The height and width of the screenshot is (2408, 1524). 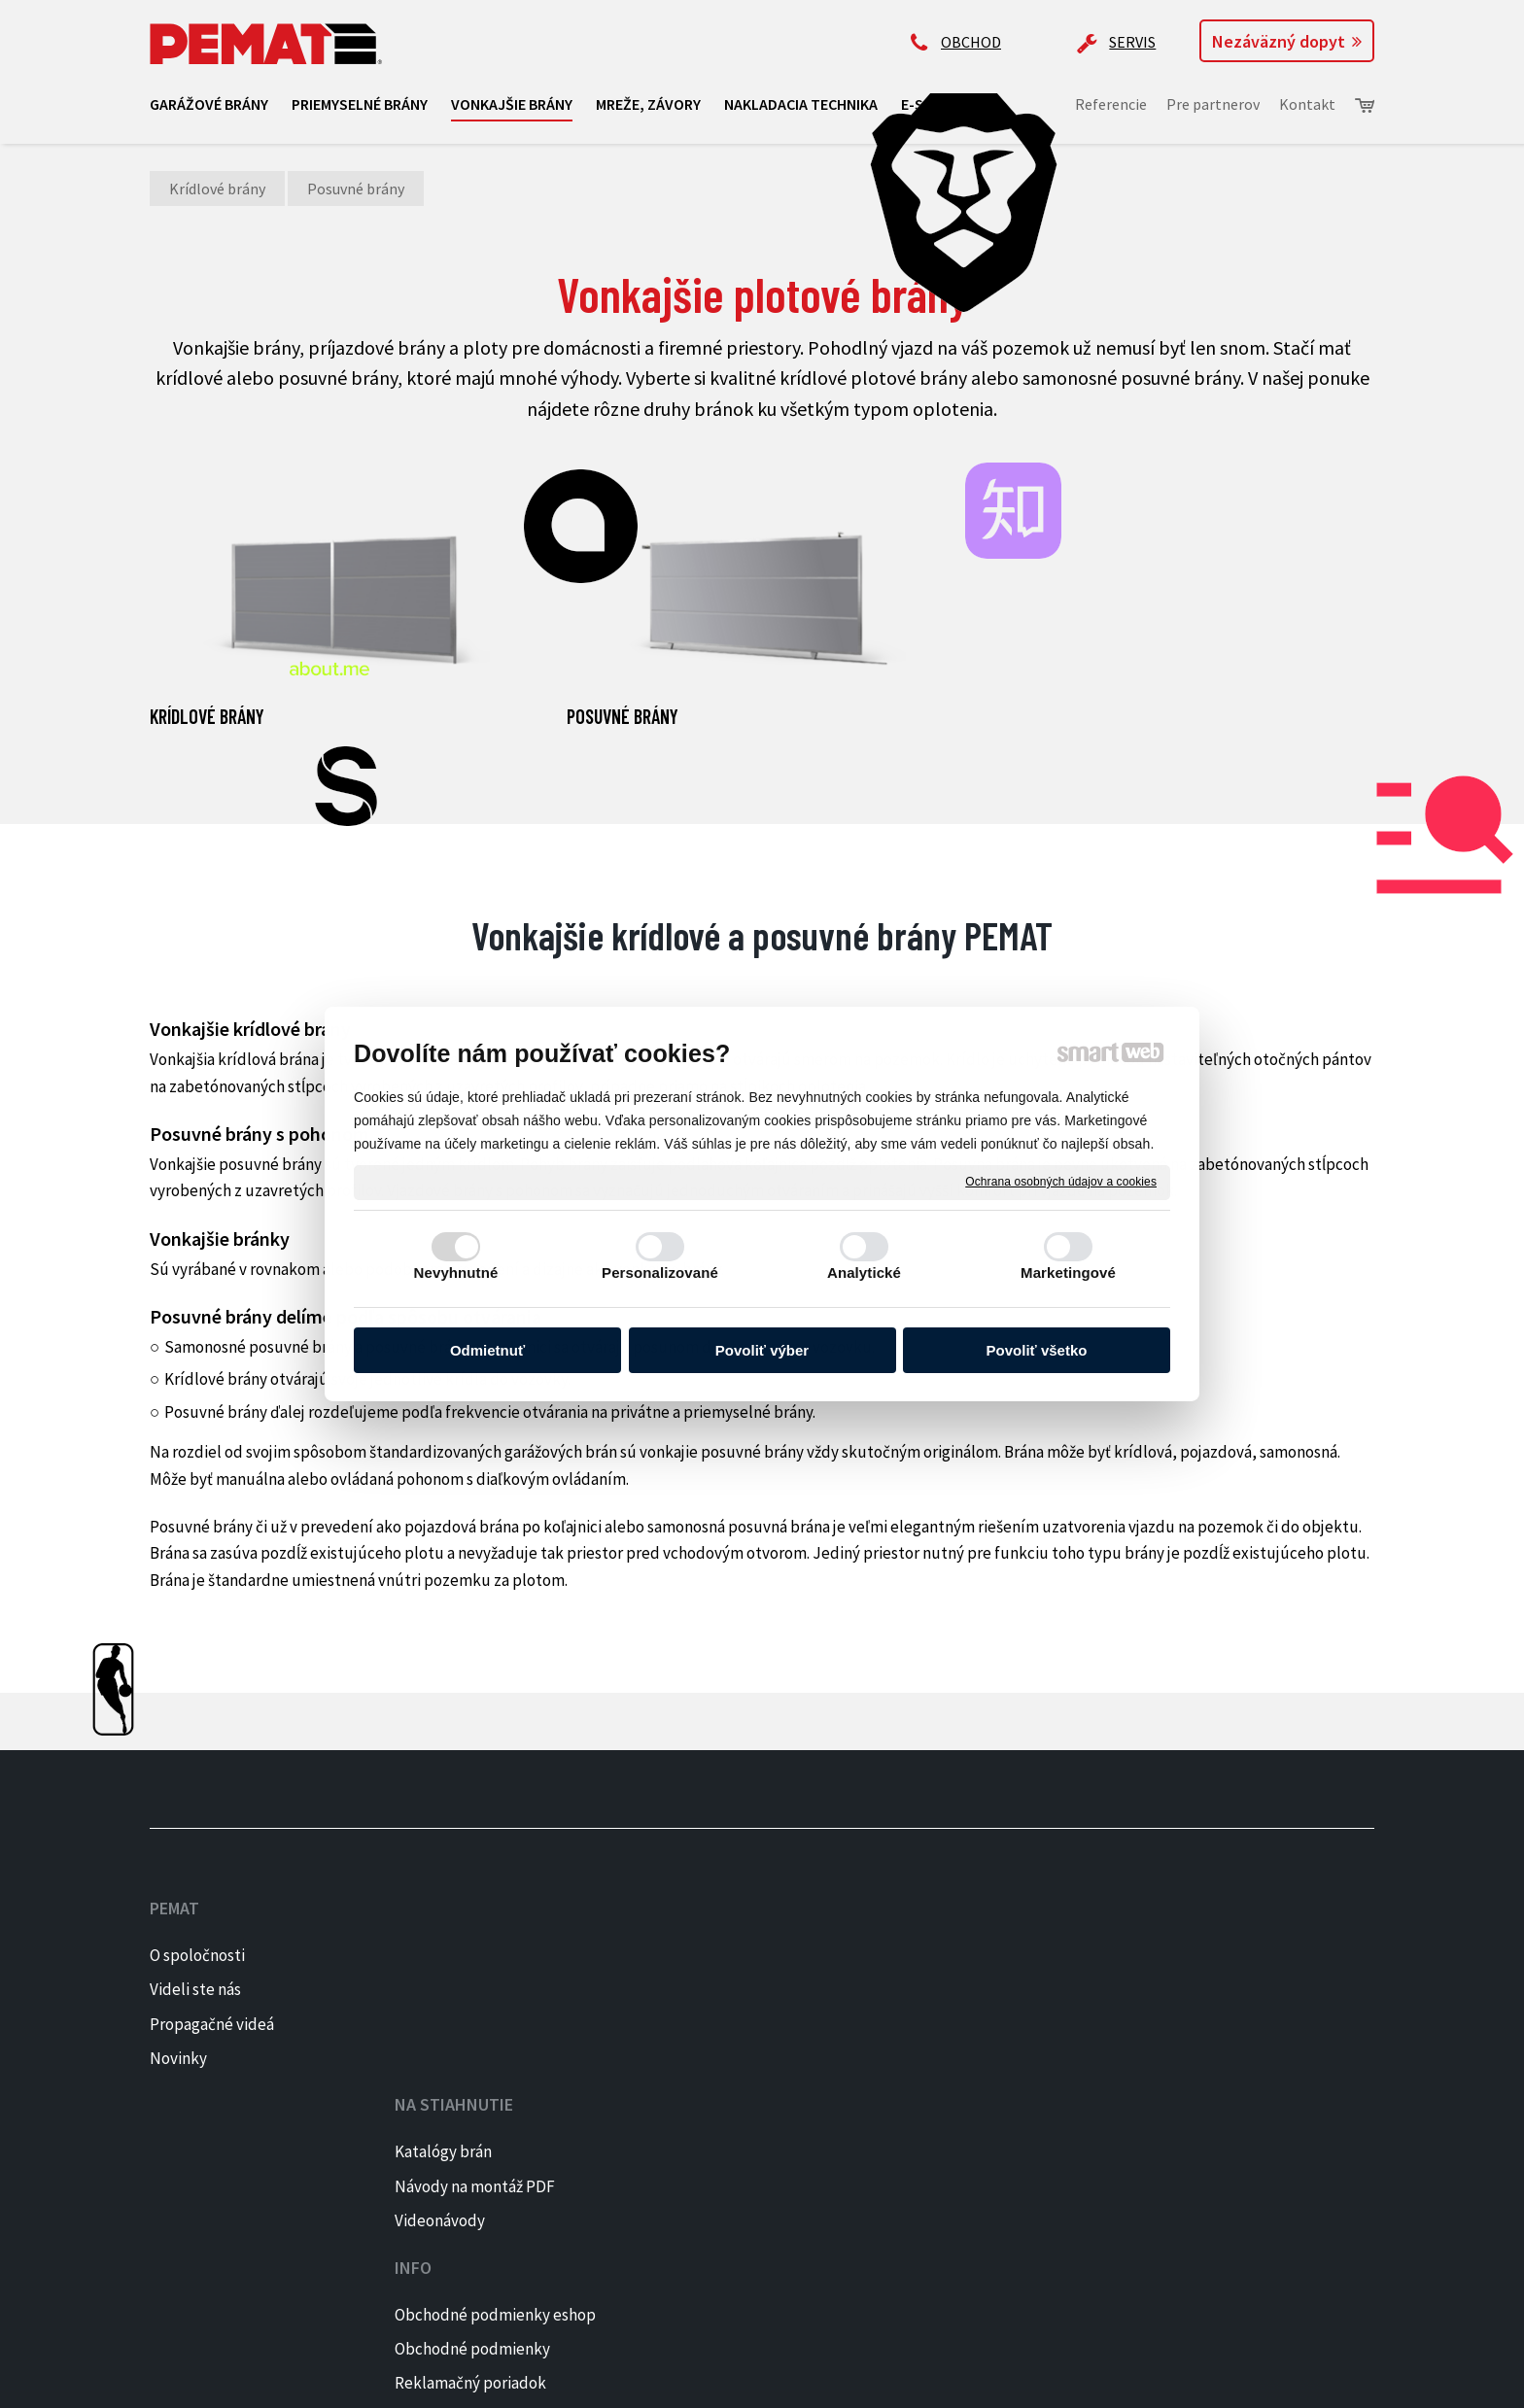 What do you see at coordinates (113, 1689) in the screenshot?
I see `open the NBA app` at bounding box center [113, 1689].